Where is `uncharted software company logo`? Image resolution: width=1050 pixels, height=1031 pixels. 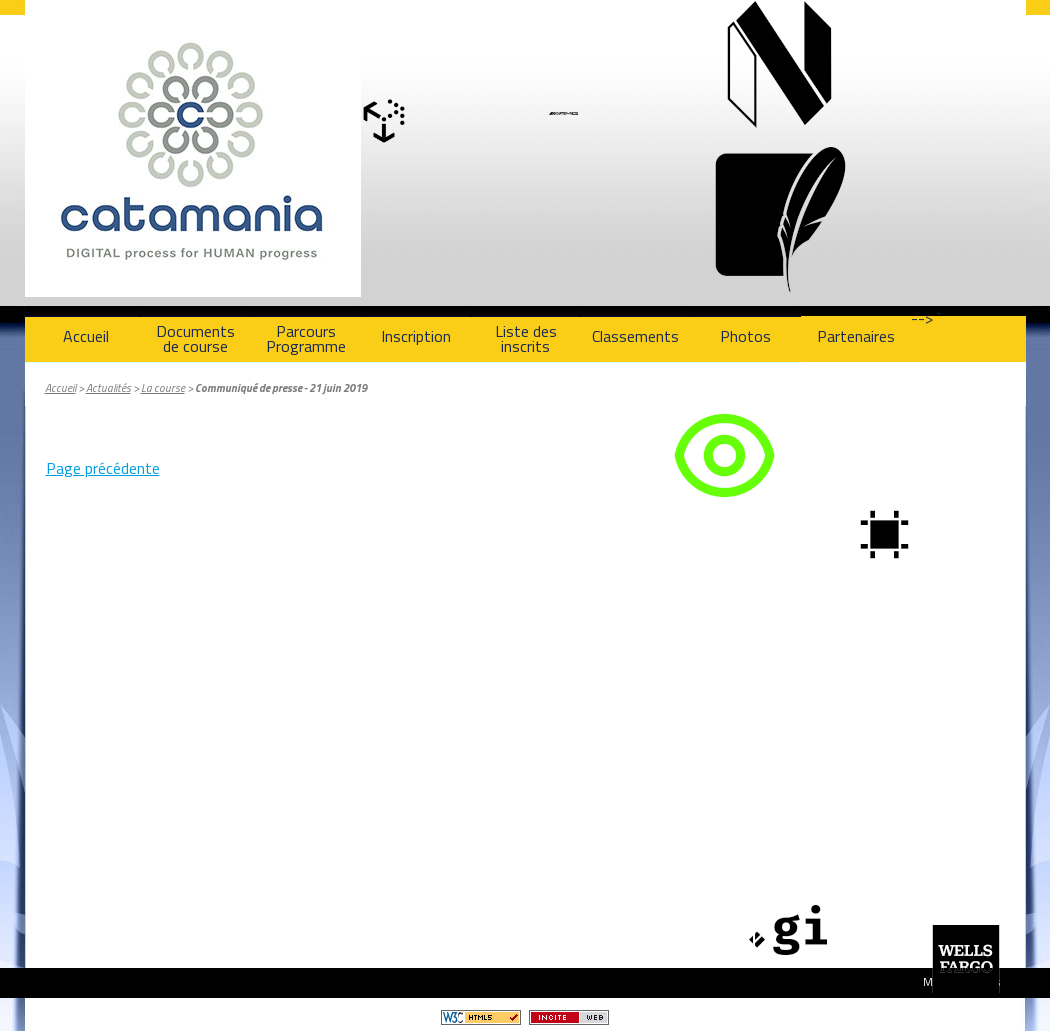 uncharted software company logo is located at coordinates (384, 121).